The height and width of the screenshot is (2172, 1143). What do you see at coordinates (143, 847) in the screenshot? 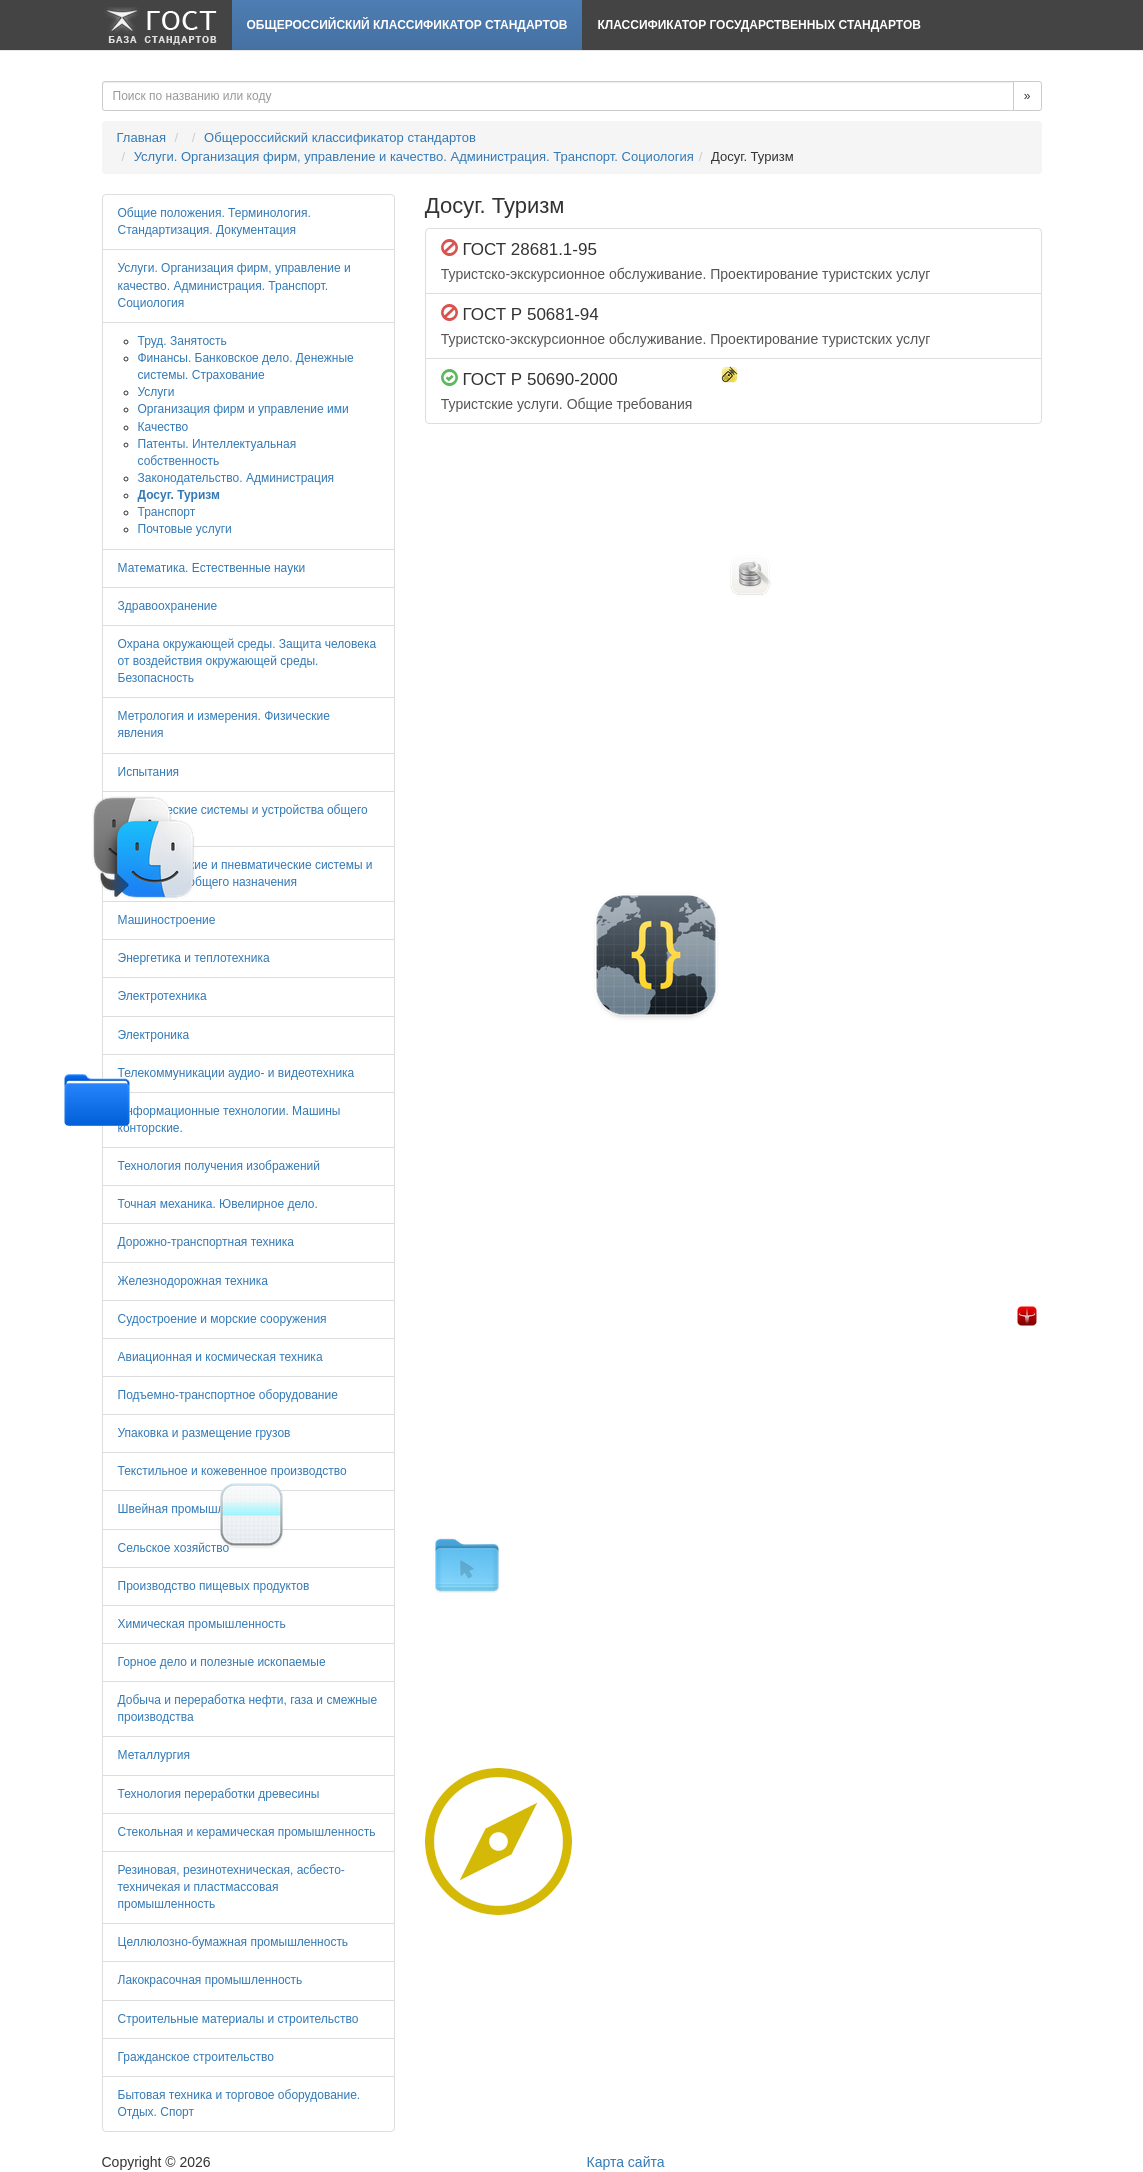
I see `launch migration assistant to transfer data from another mac` at bounding box center [143, 847].